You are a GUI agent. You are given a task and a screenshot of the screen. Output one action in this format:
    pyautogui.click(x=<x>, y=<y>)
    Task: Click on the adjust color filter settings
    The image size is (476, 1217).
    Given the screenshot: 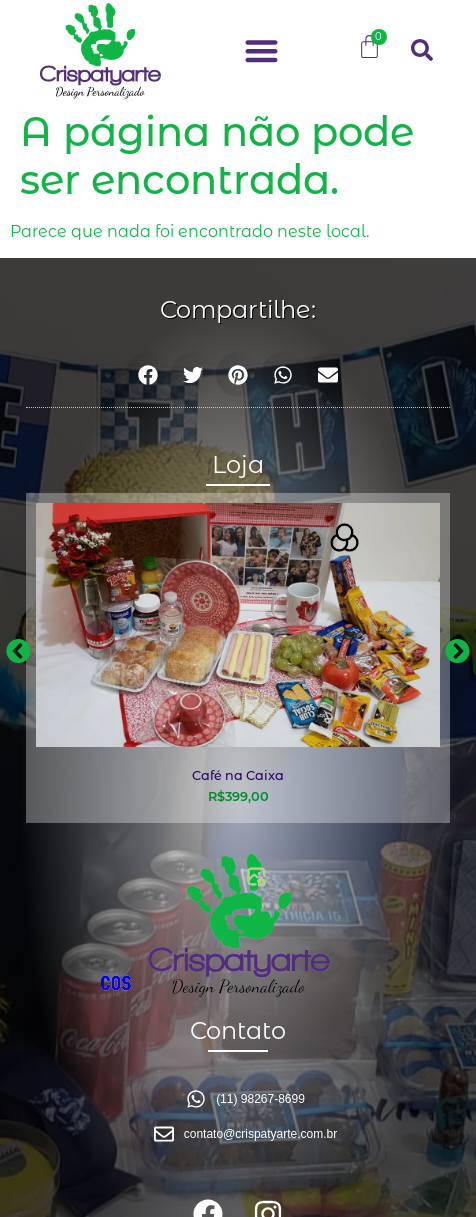 What is the action you would take?
    pyautogui.click(x=344, y=537)
    